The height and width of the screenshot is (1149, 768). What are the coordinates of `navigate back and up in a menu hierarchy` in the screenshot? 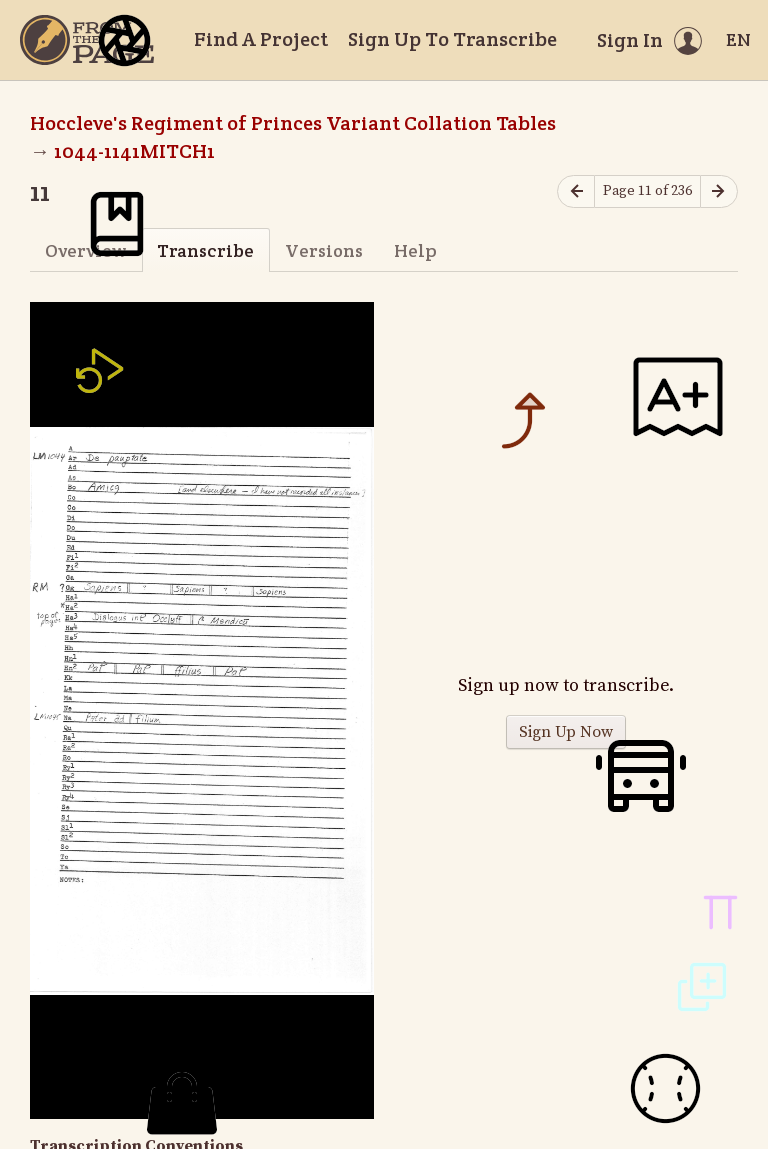 It's located at (523, 420).